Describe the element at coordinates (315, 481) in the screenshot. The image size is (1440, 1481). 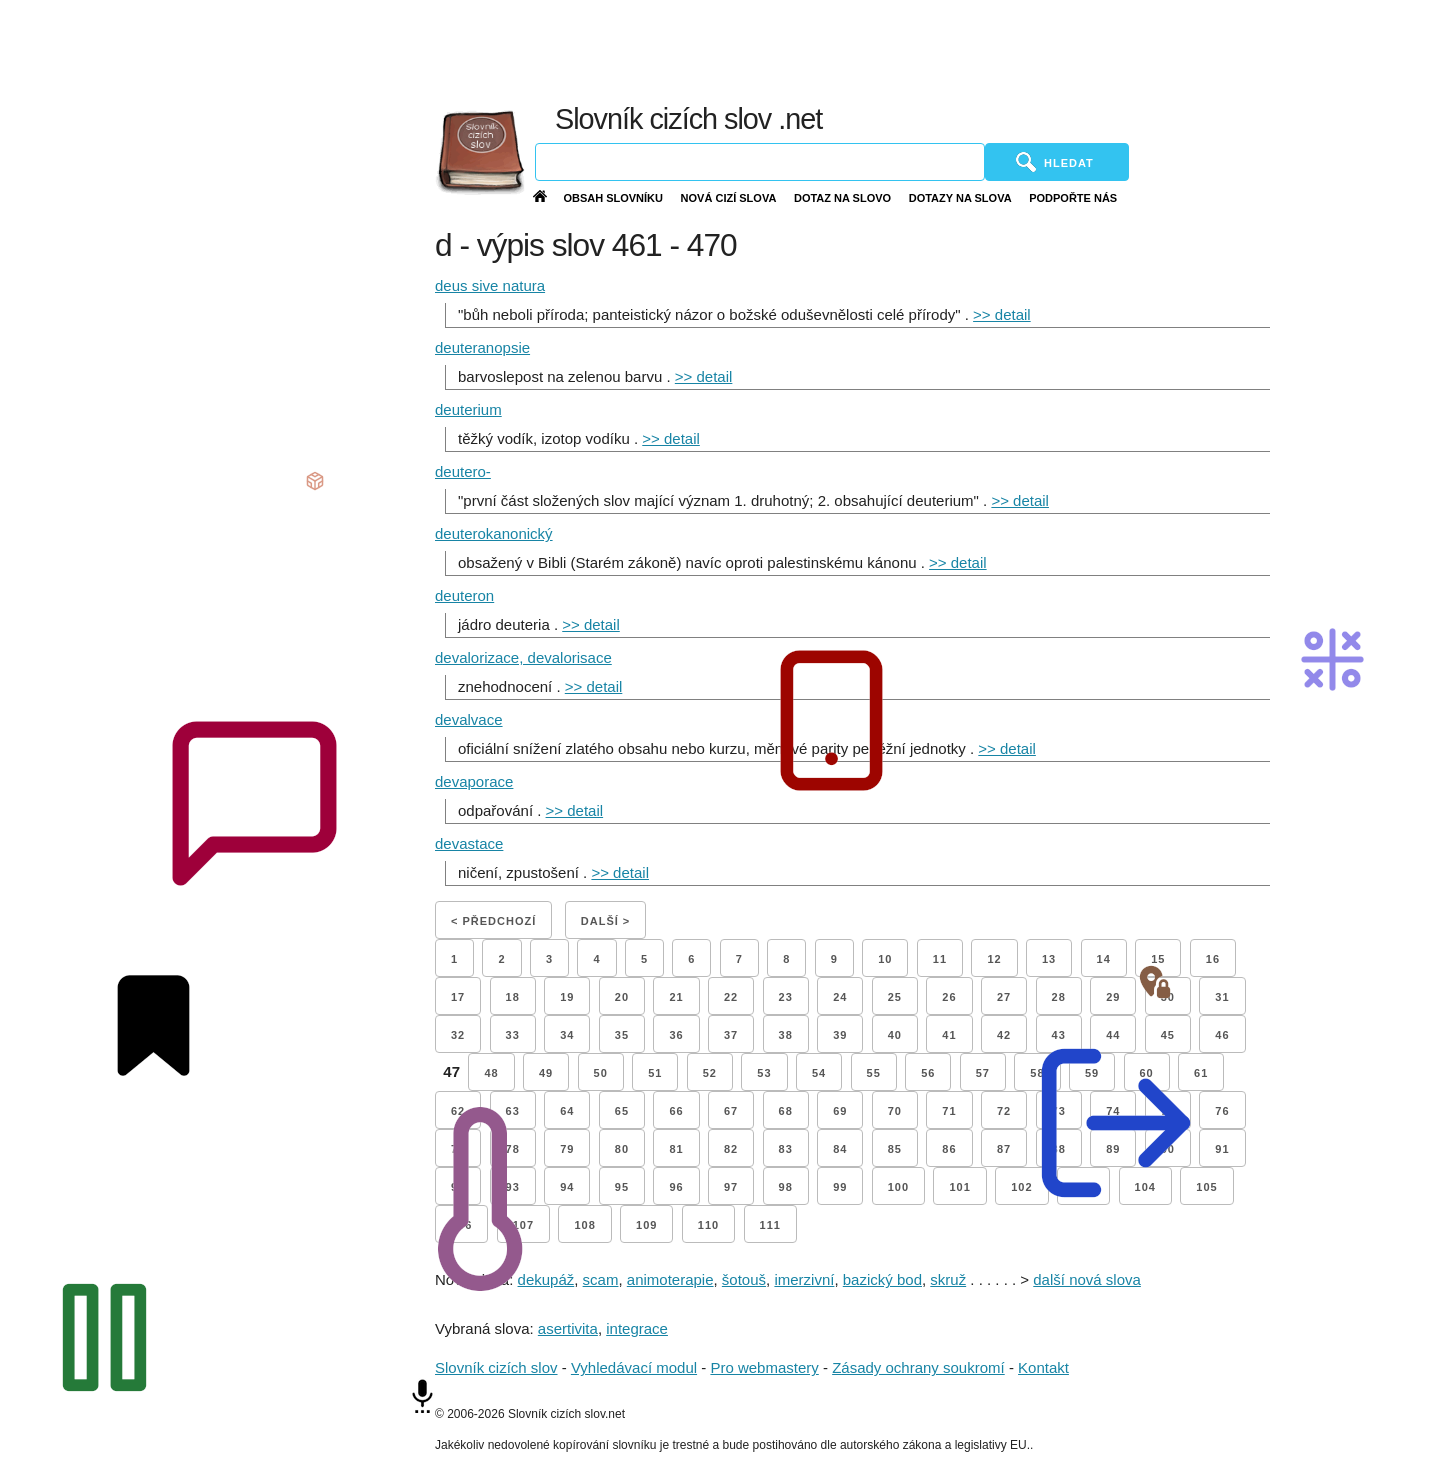
I see `open codesandbox development environment` at that location.